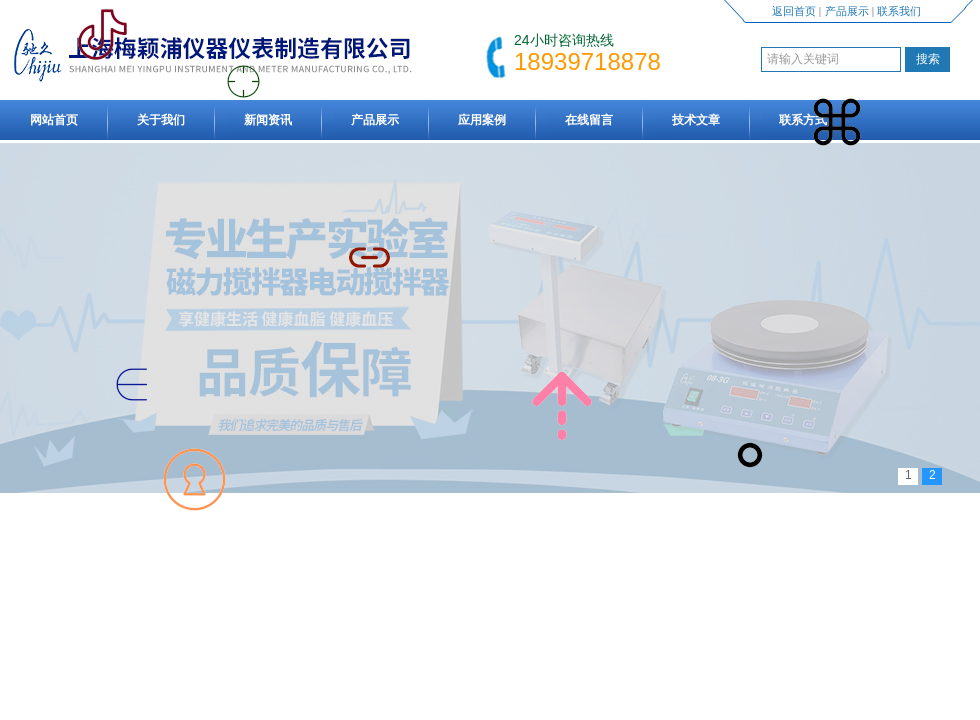 Image resolution: width=980 pixels, height=720 pixels. Describe the element at coordinates (369, 257) in the screenshot. I see `copy or share a link` at that location.